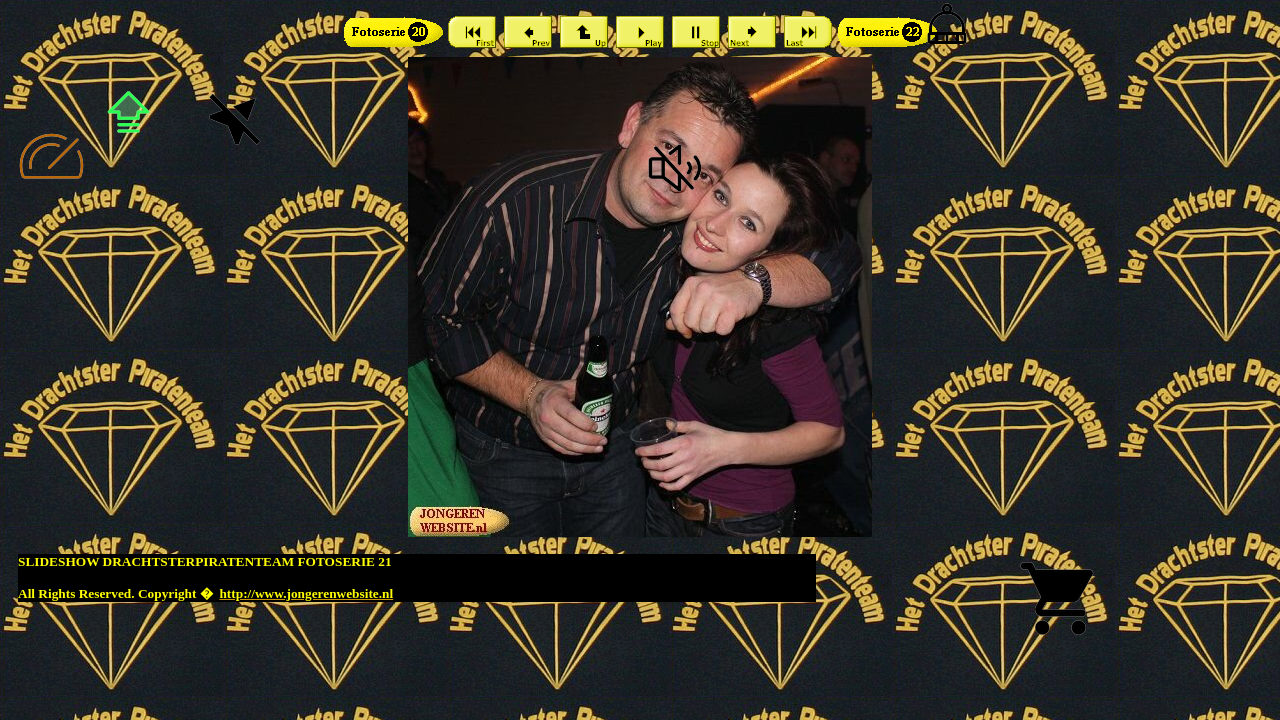  What do you see at coordinates (51, 158) in the screenshot?
I see `view performance or speed metrics` at bounding box center [51, 158].